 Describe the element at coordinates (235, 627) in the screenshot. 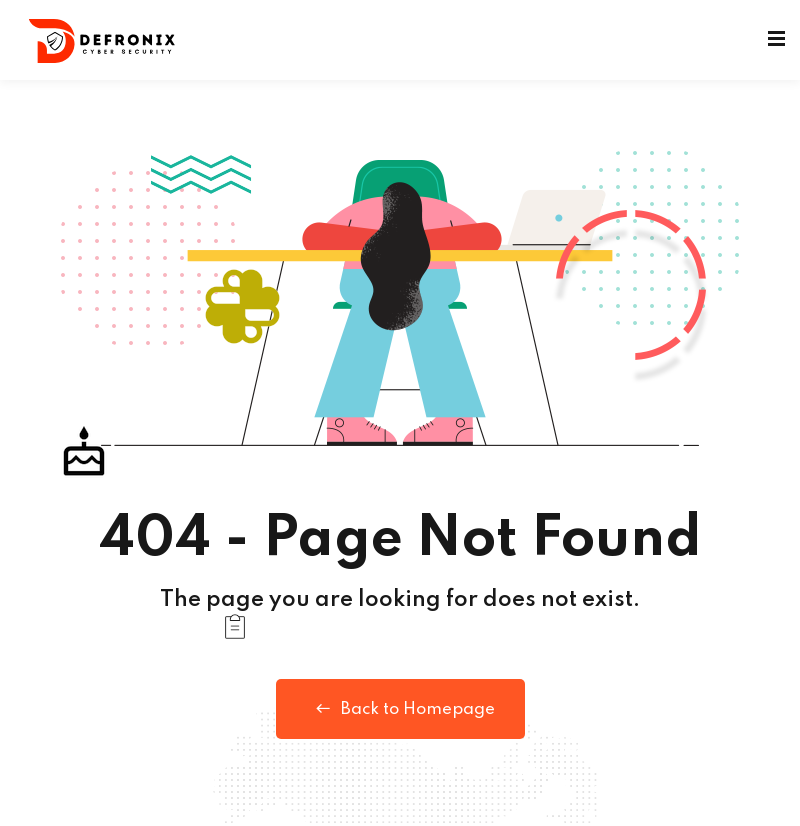

I see `view clipboard contents` at that location.